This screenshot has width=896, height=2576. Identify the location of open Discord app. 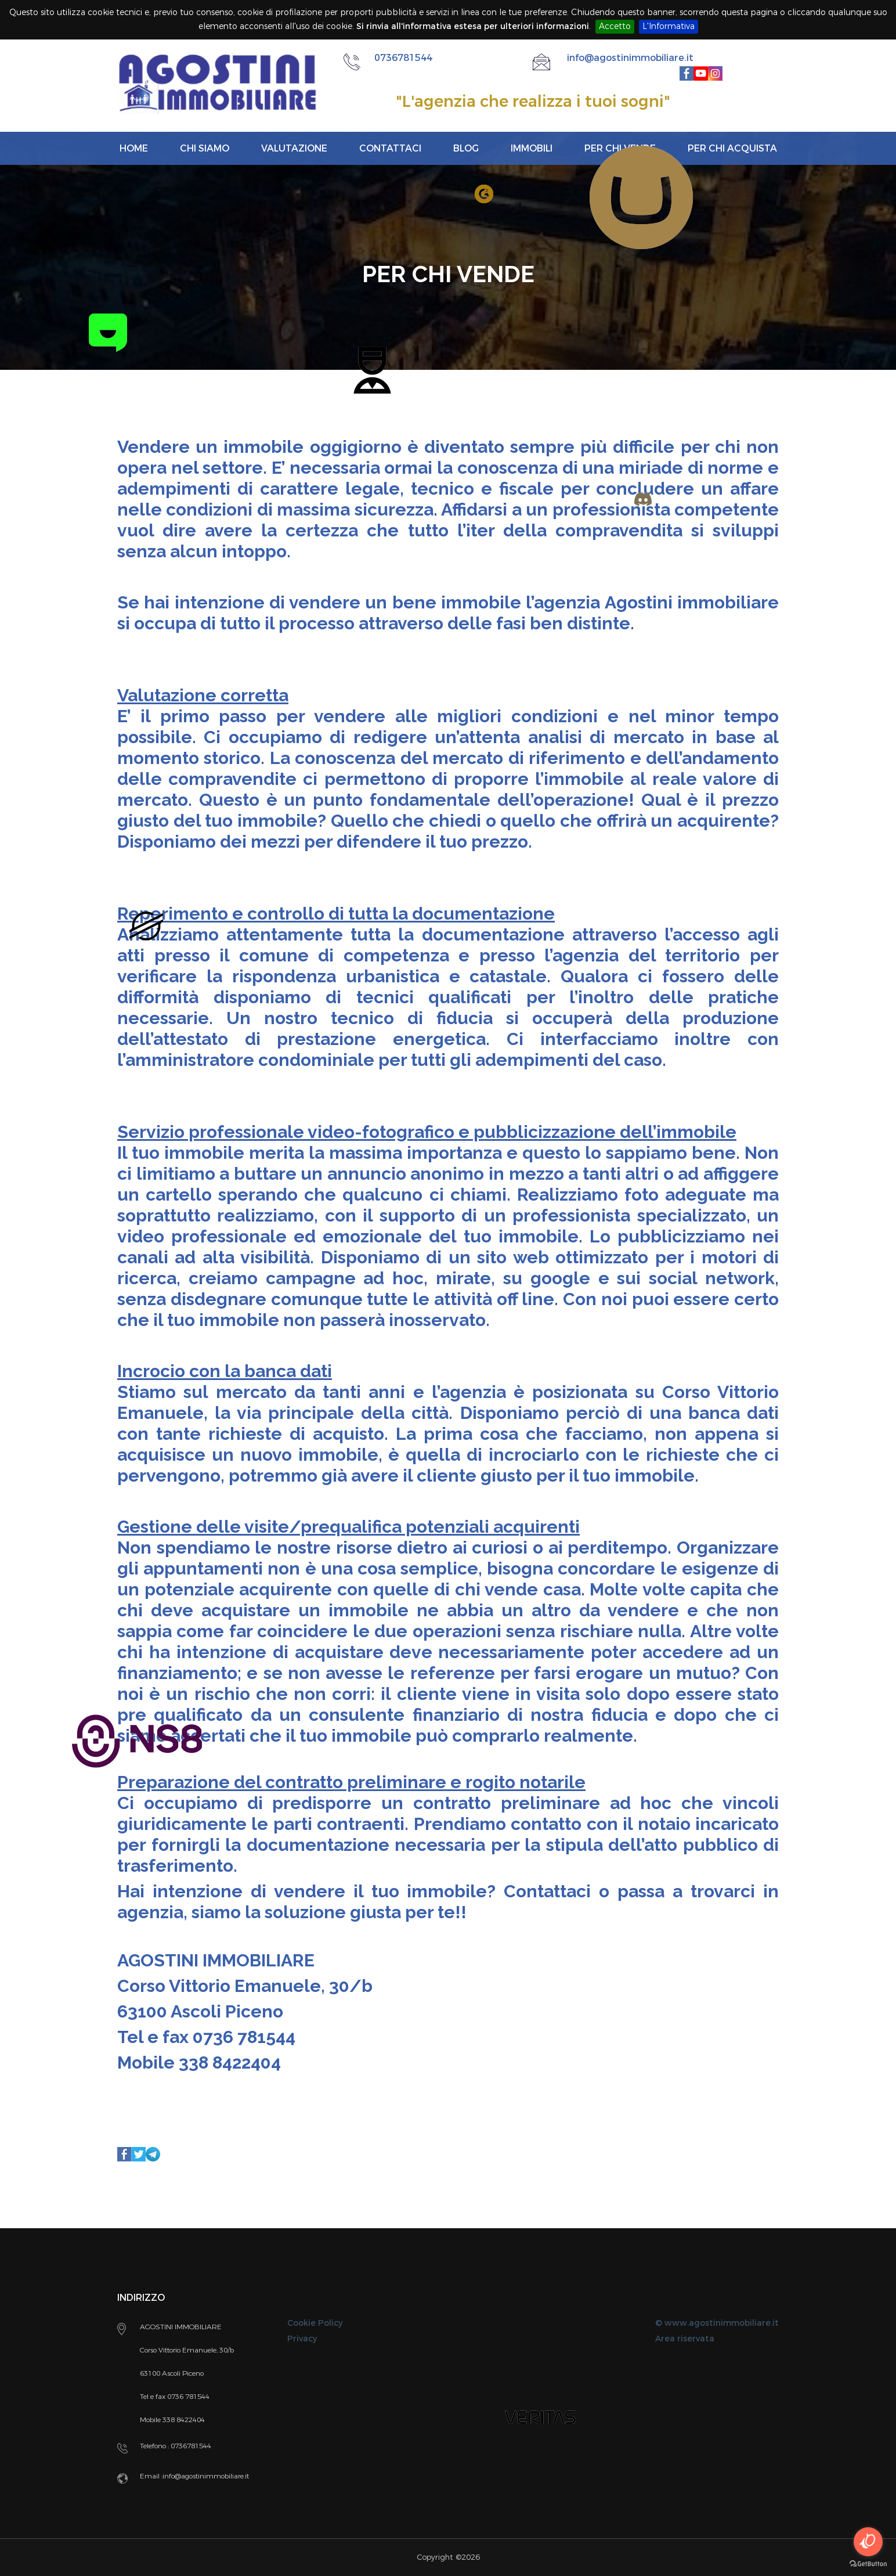
(643, 499).